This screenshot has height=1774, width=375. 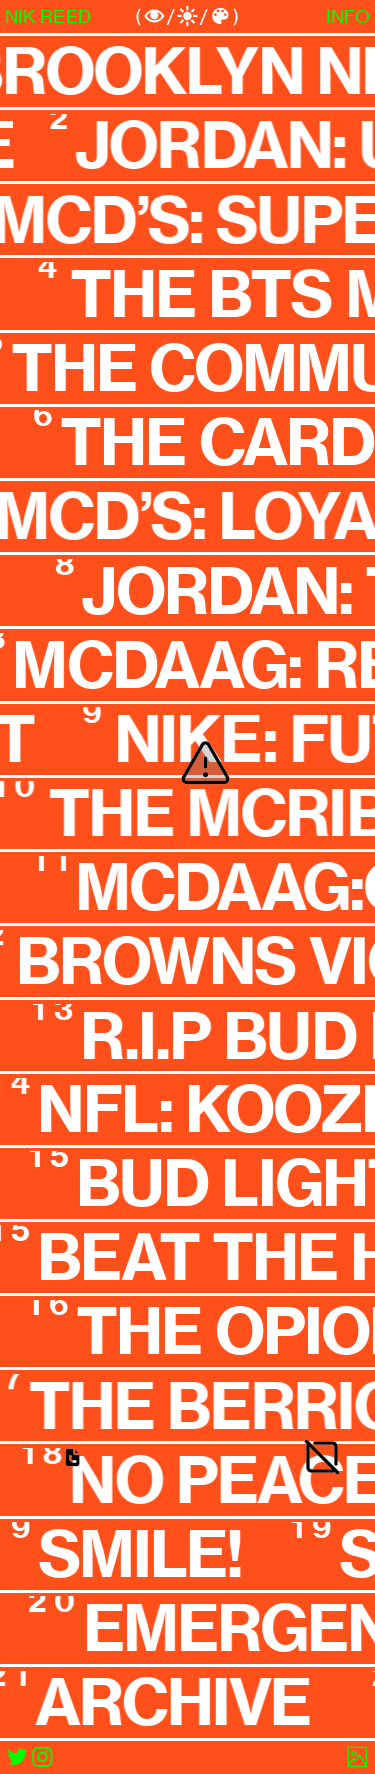 What do you see at coordinates (72, 1457) in the screenshot?
I see `access phone call records or logs` at bounding box center [72, 1457].